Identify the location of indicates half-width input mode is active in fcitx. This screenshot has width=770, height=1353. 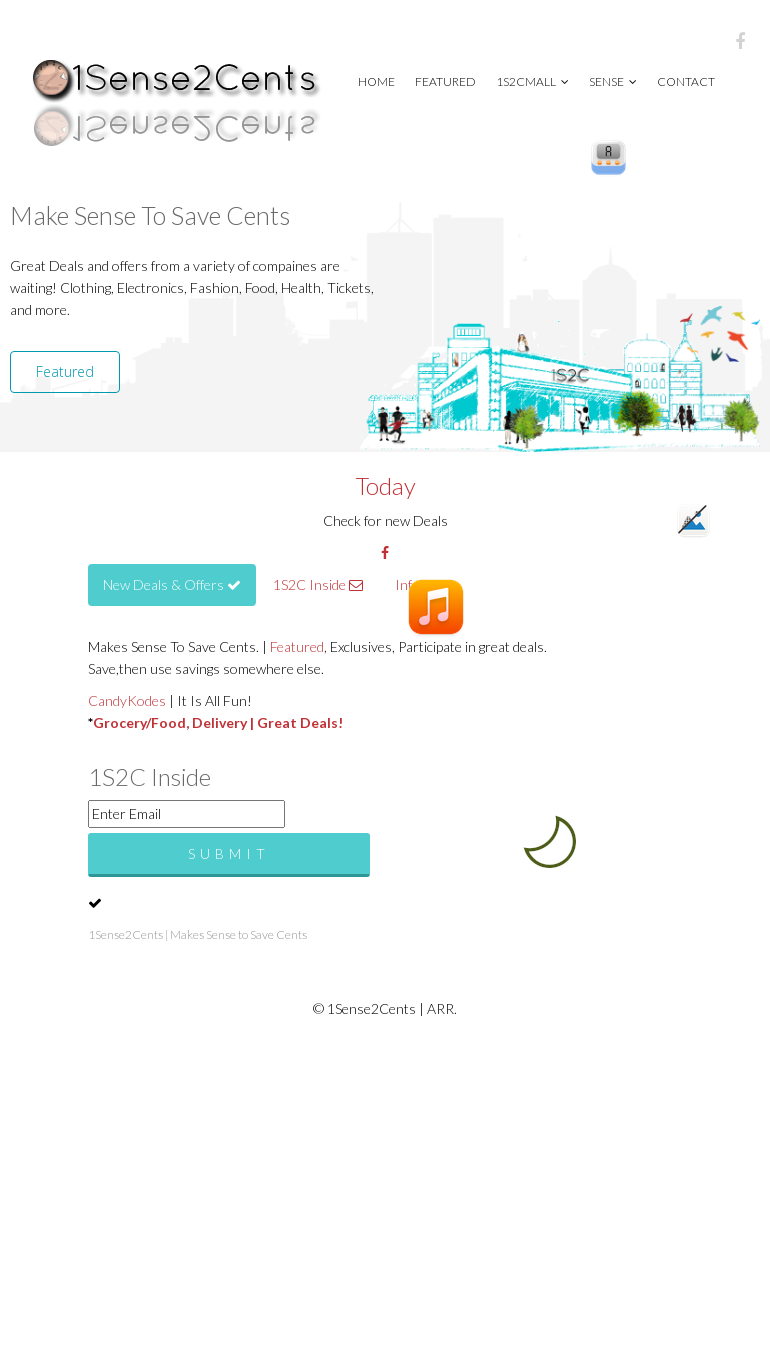
(549, 841).